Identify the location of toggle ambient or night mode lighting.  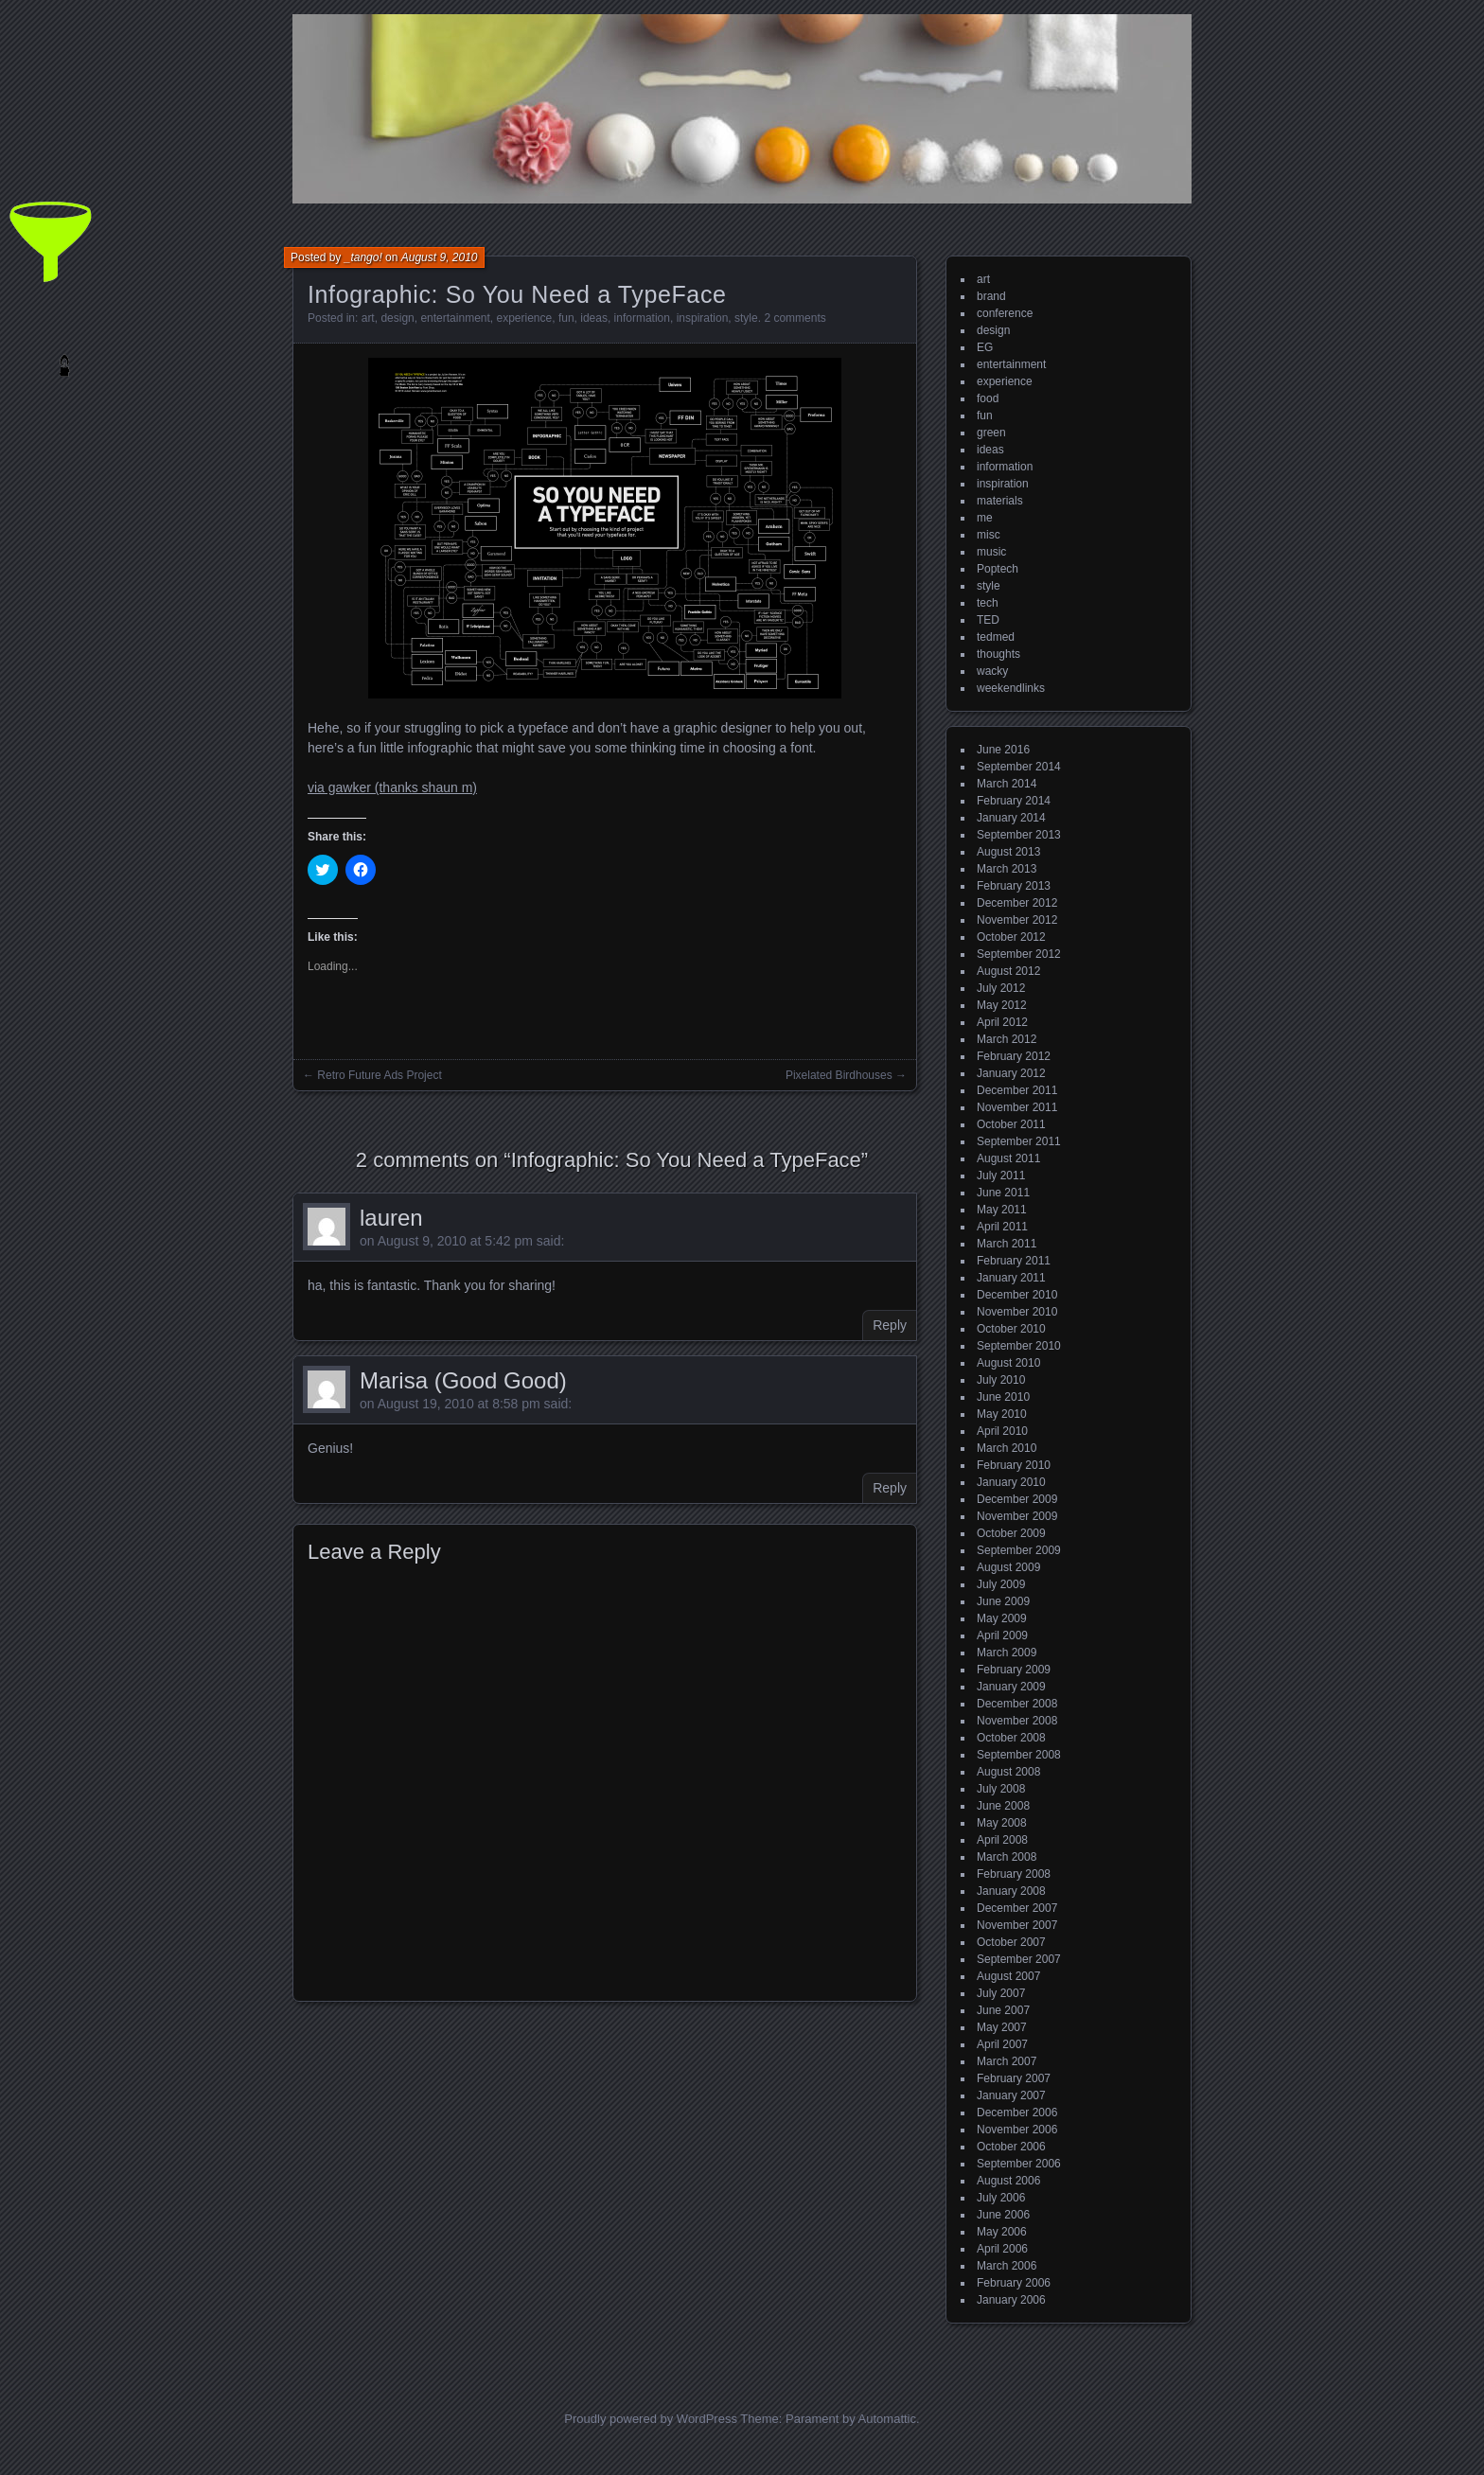
(64, 365).